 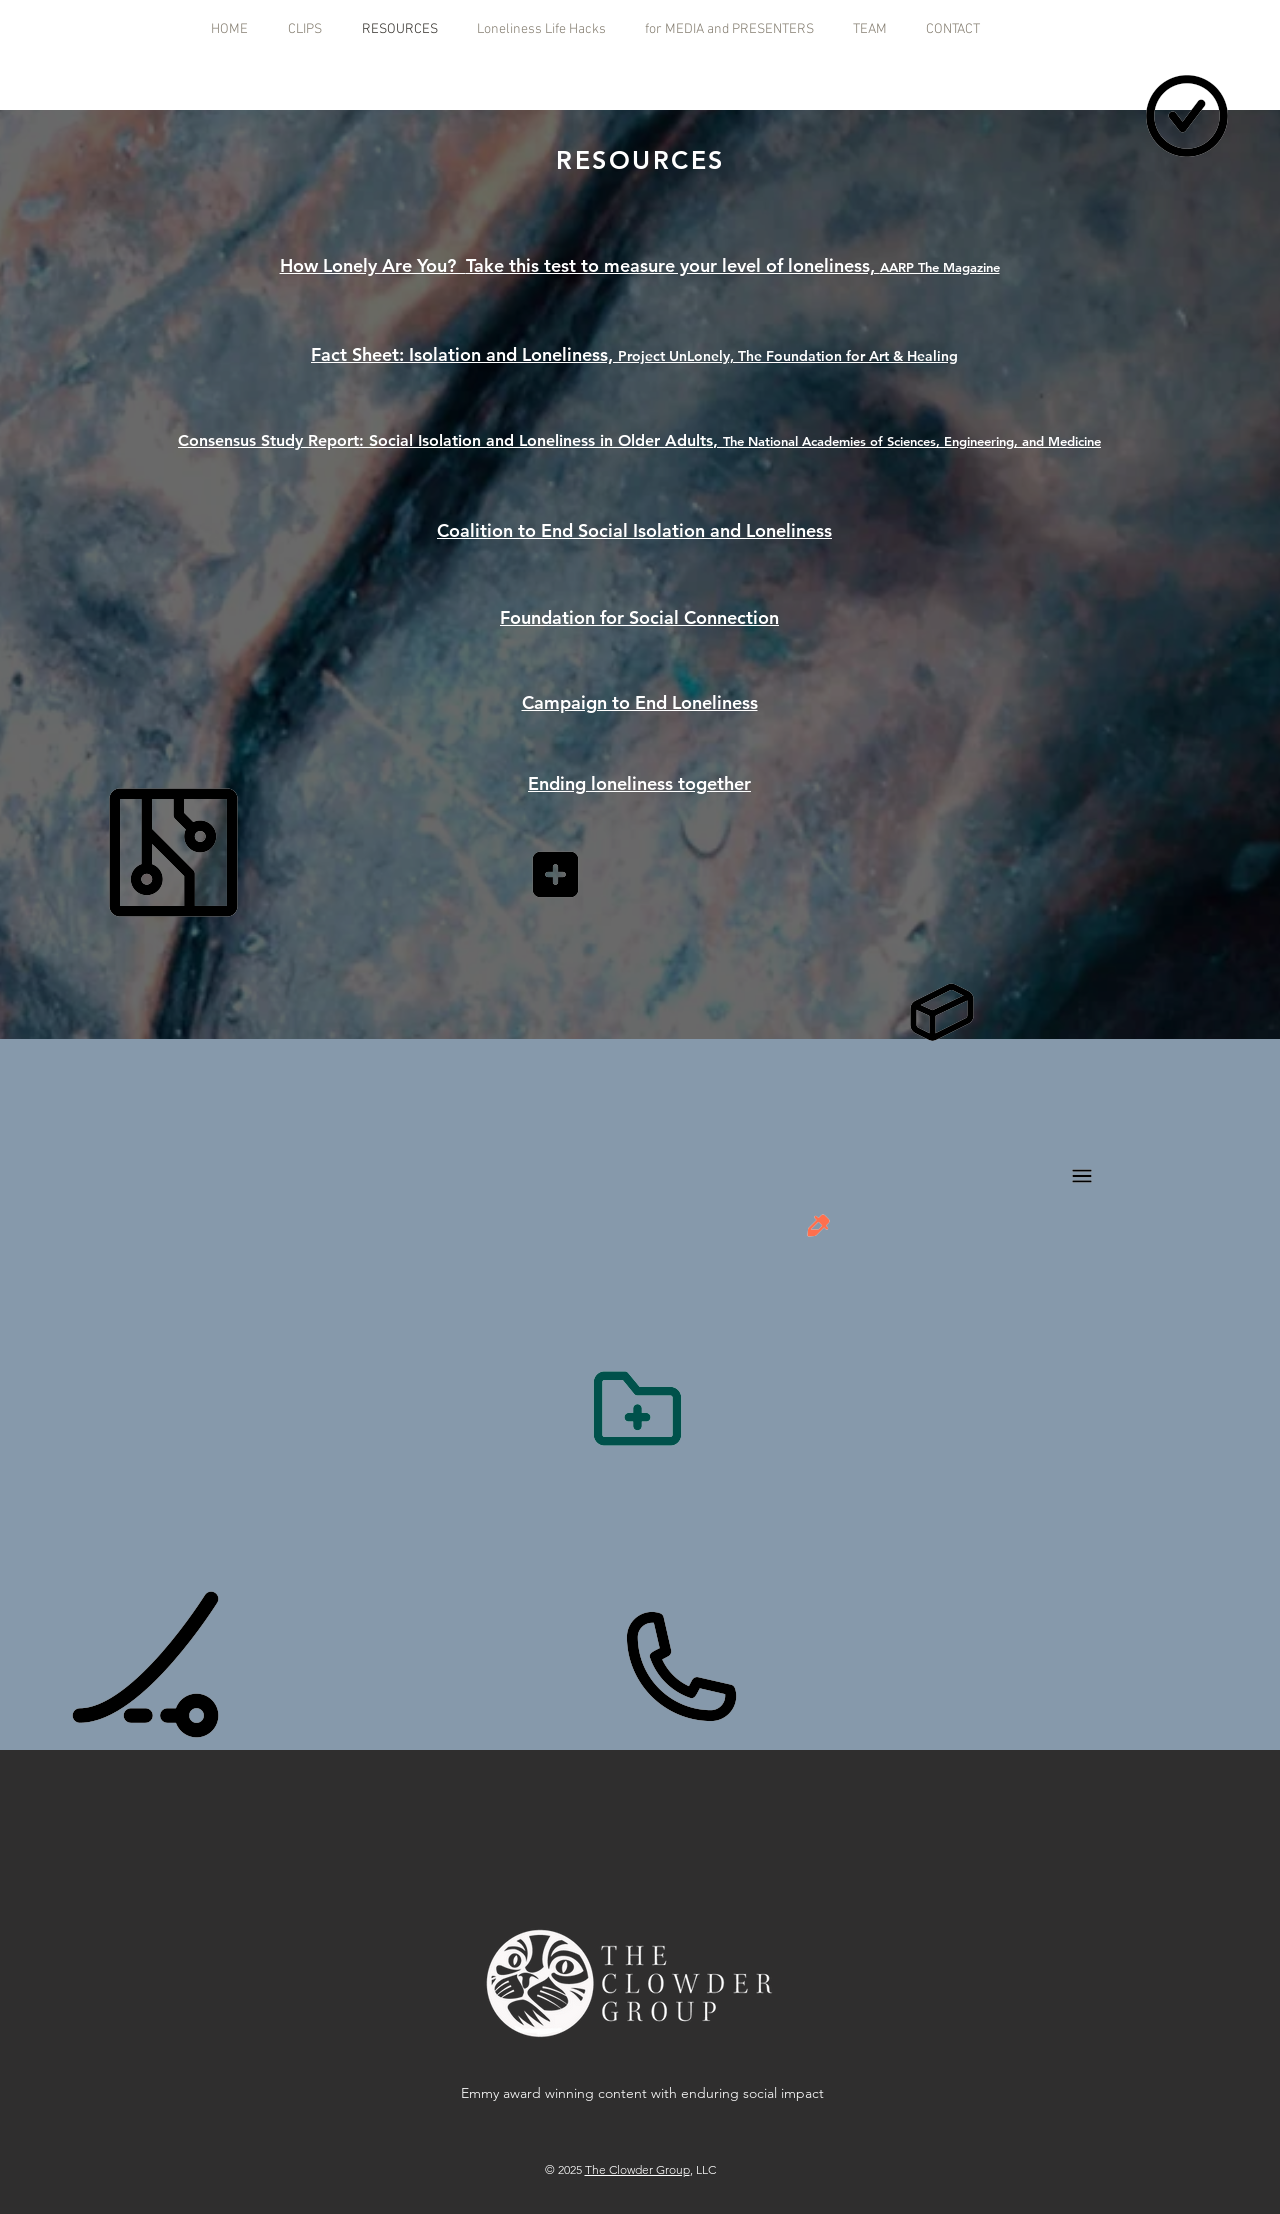 I want to click on create a new folder, so click(x=637, y=1408).